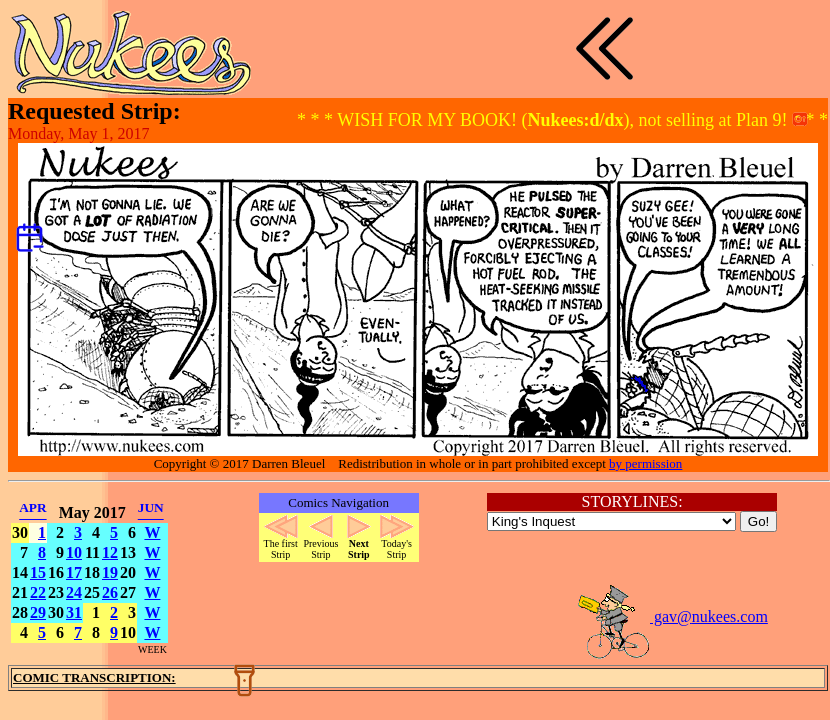 The height and width of the screenshot is (720, 830). Describe the element at coordinates (244, 680) in the screenshot. I see `turn on device flashlight` at that location.